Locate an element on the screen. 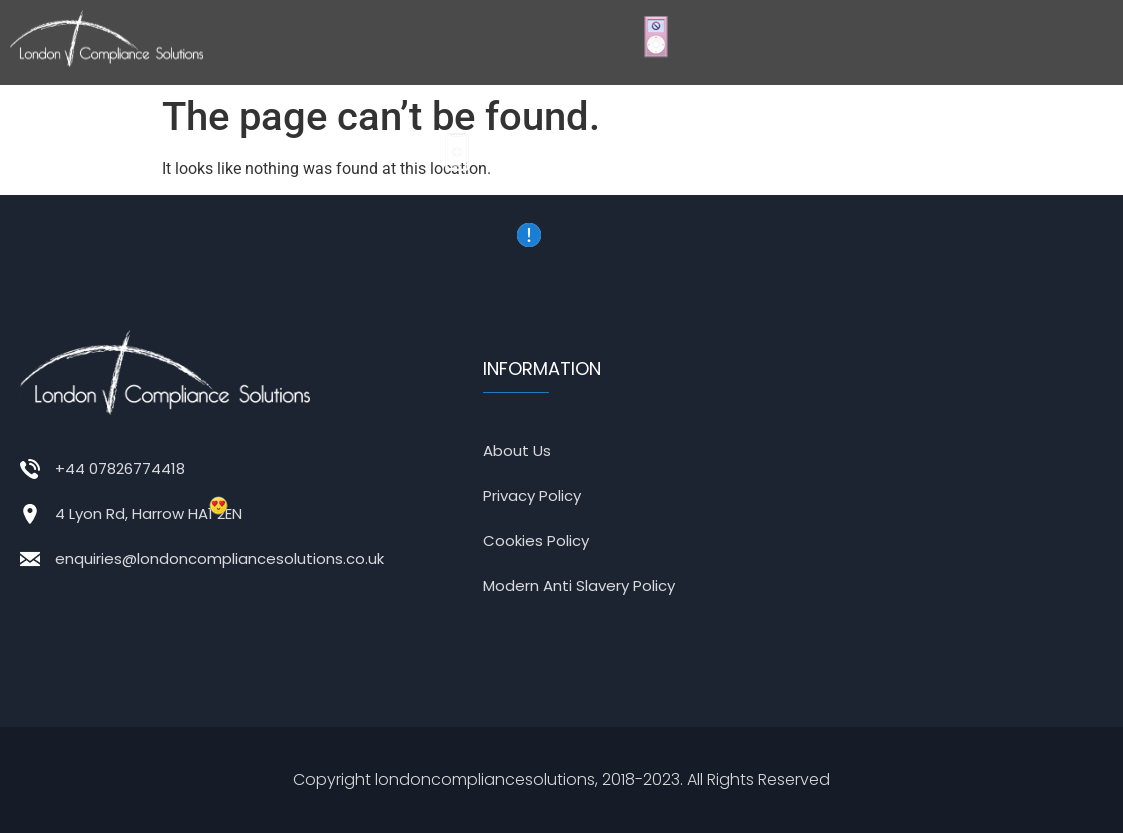 This screenshot has width=1123, height=833. indicates kde connect is running in the system tray is located at coordinates (457, 152).